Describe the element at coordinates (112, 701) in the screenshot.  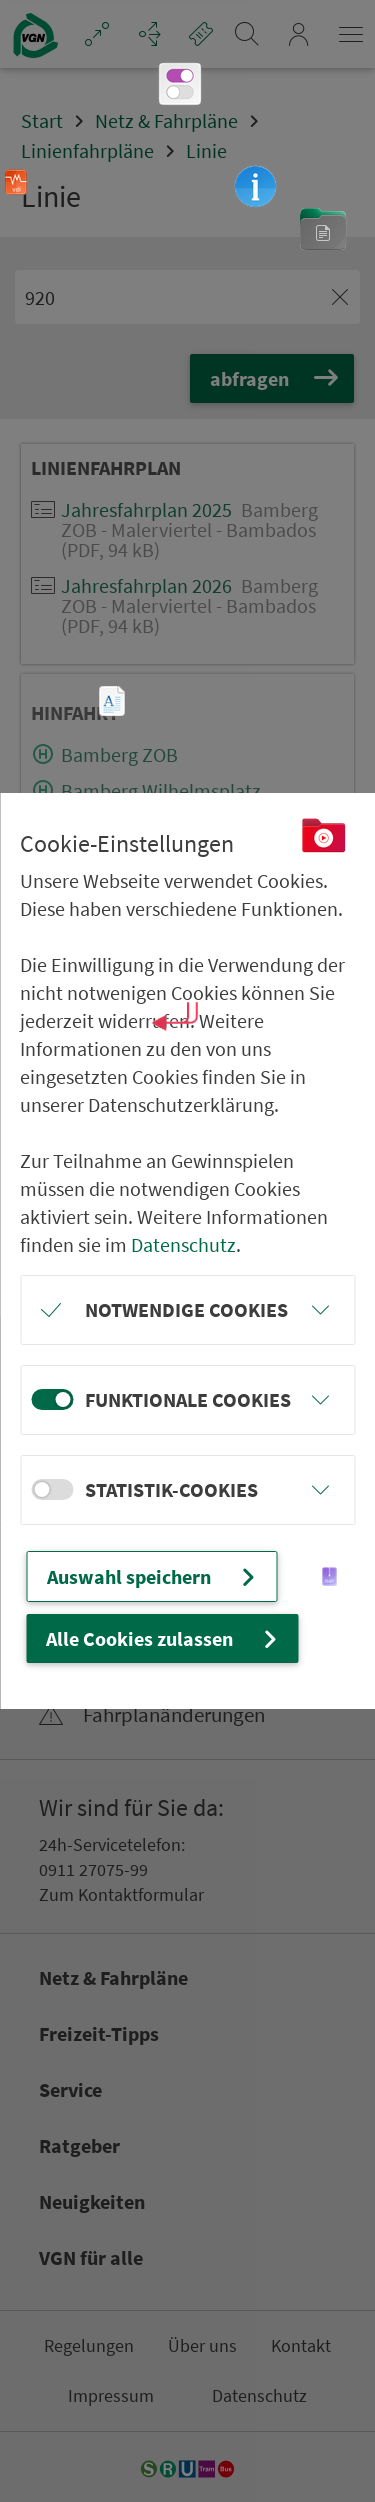
I see `open a text document file` at that location.